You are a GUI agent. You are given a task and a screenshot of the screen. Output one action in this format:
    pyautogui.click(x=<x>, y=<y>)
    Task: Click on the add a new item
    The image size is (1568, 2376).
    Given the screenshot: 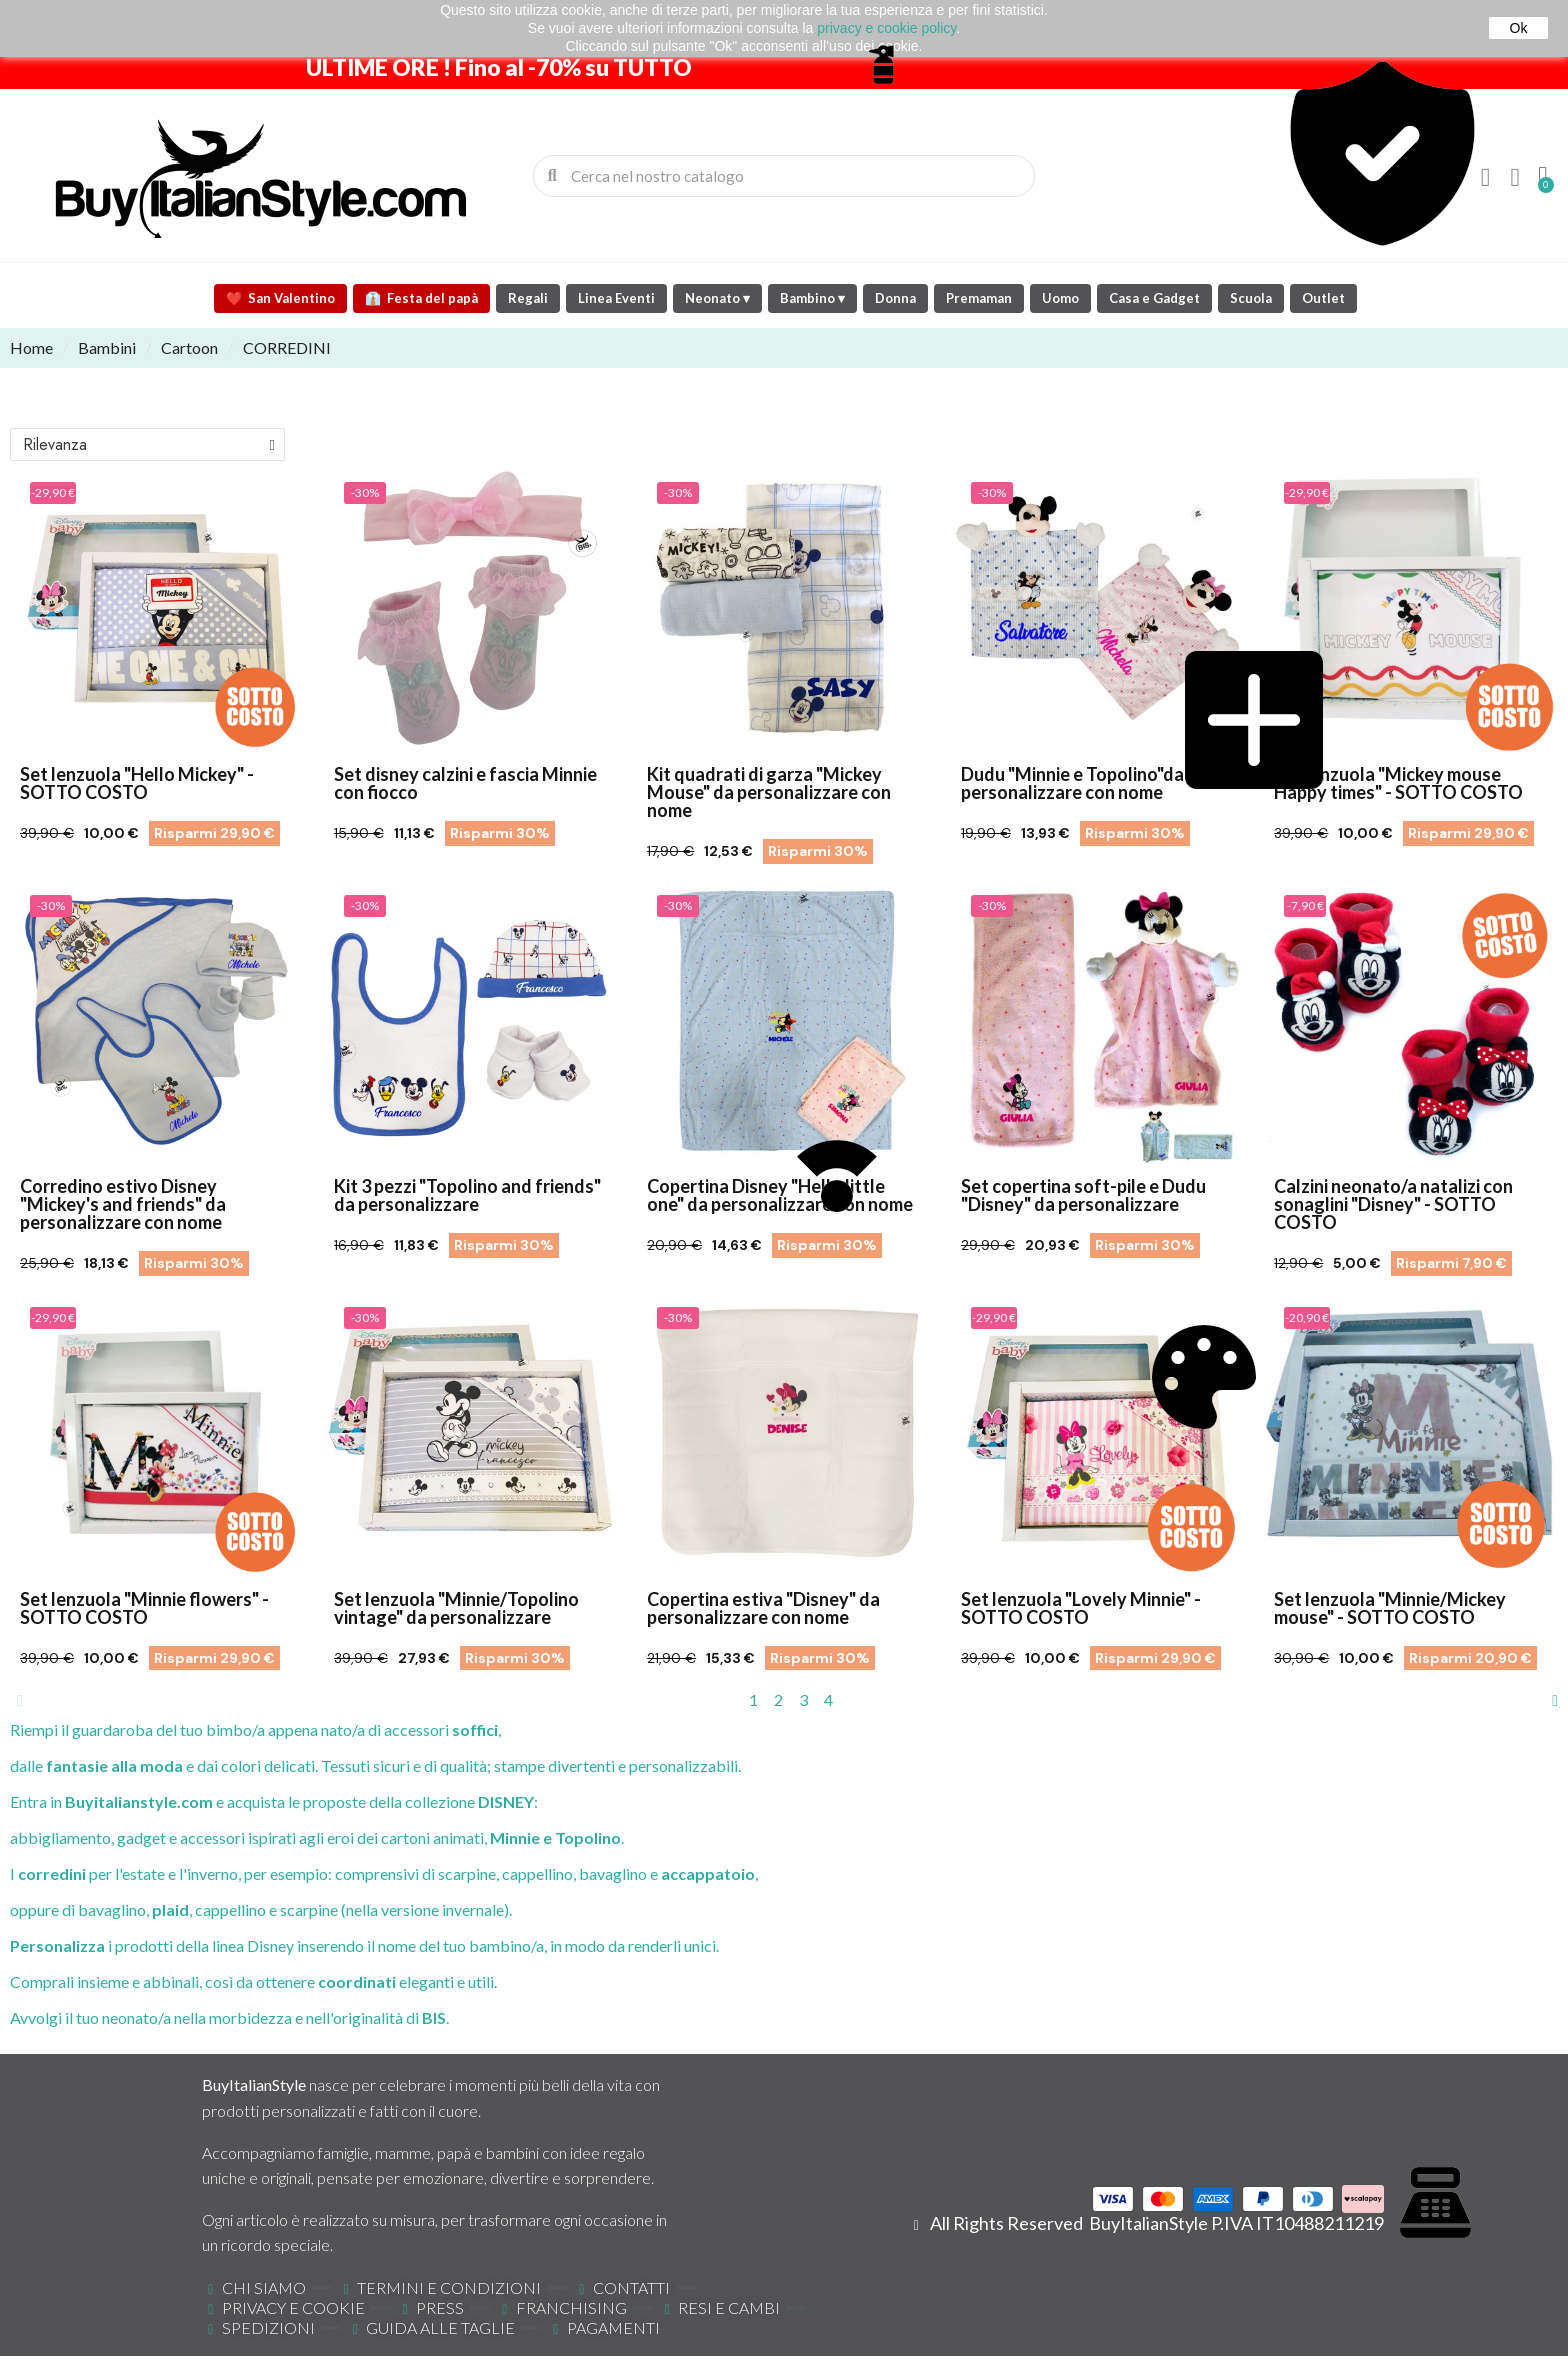 What is the action you would take?
    pyautogui.click(x=1254, y=720)
    